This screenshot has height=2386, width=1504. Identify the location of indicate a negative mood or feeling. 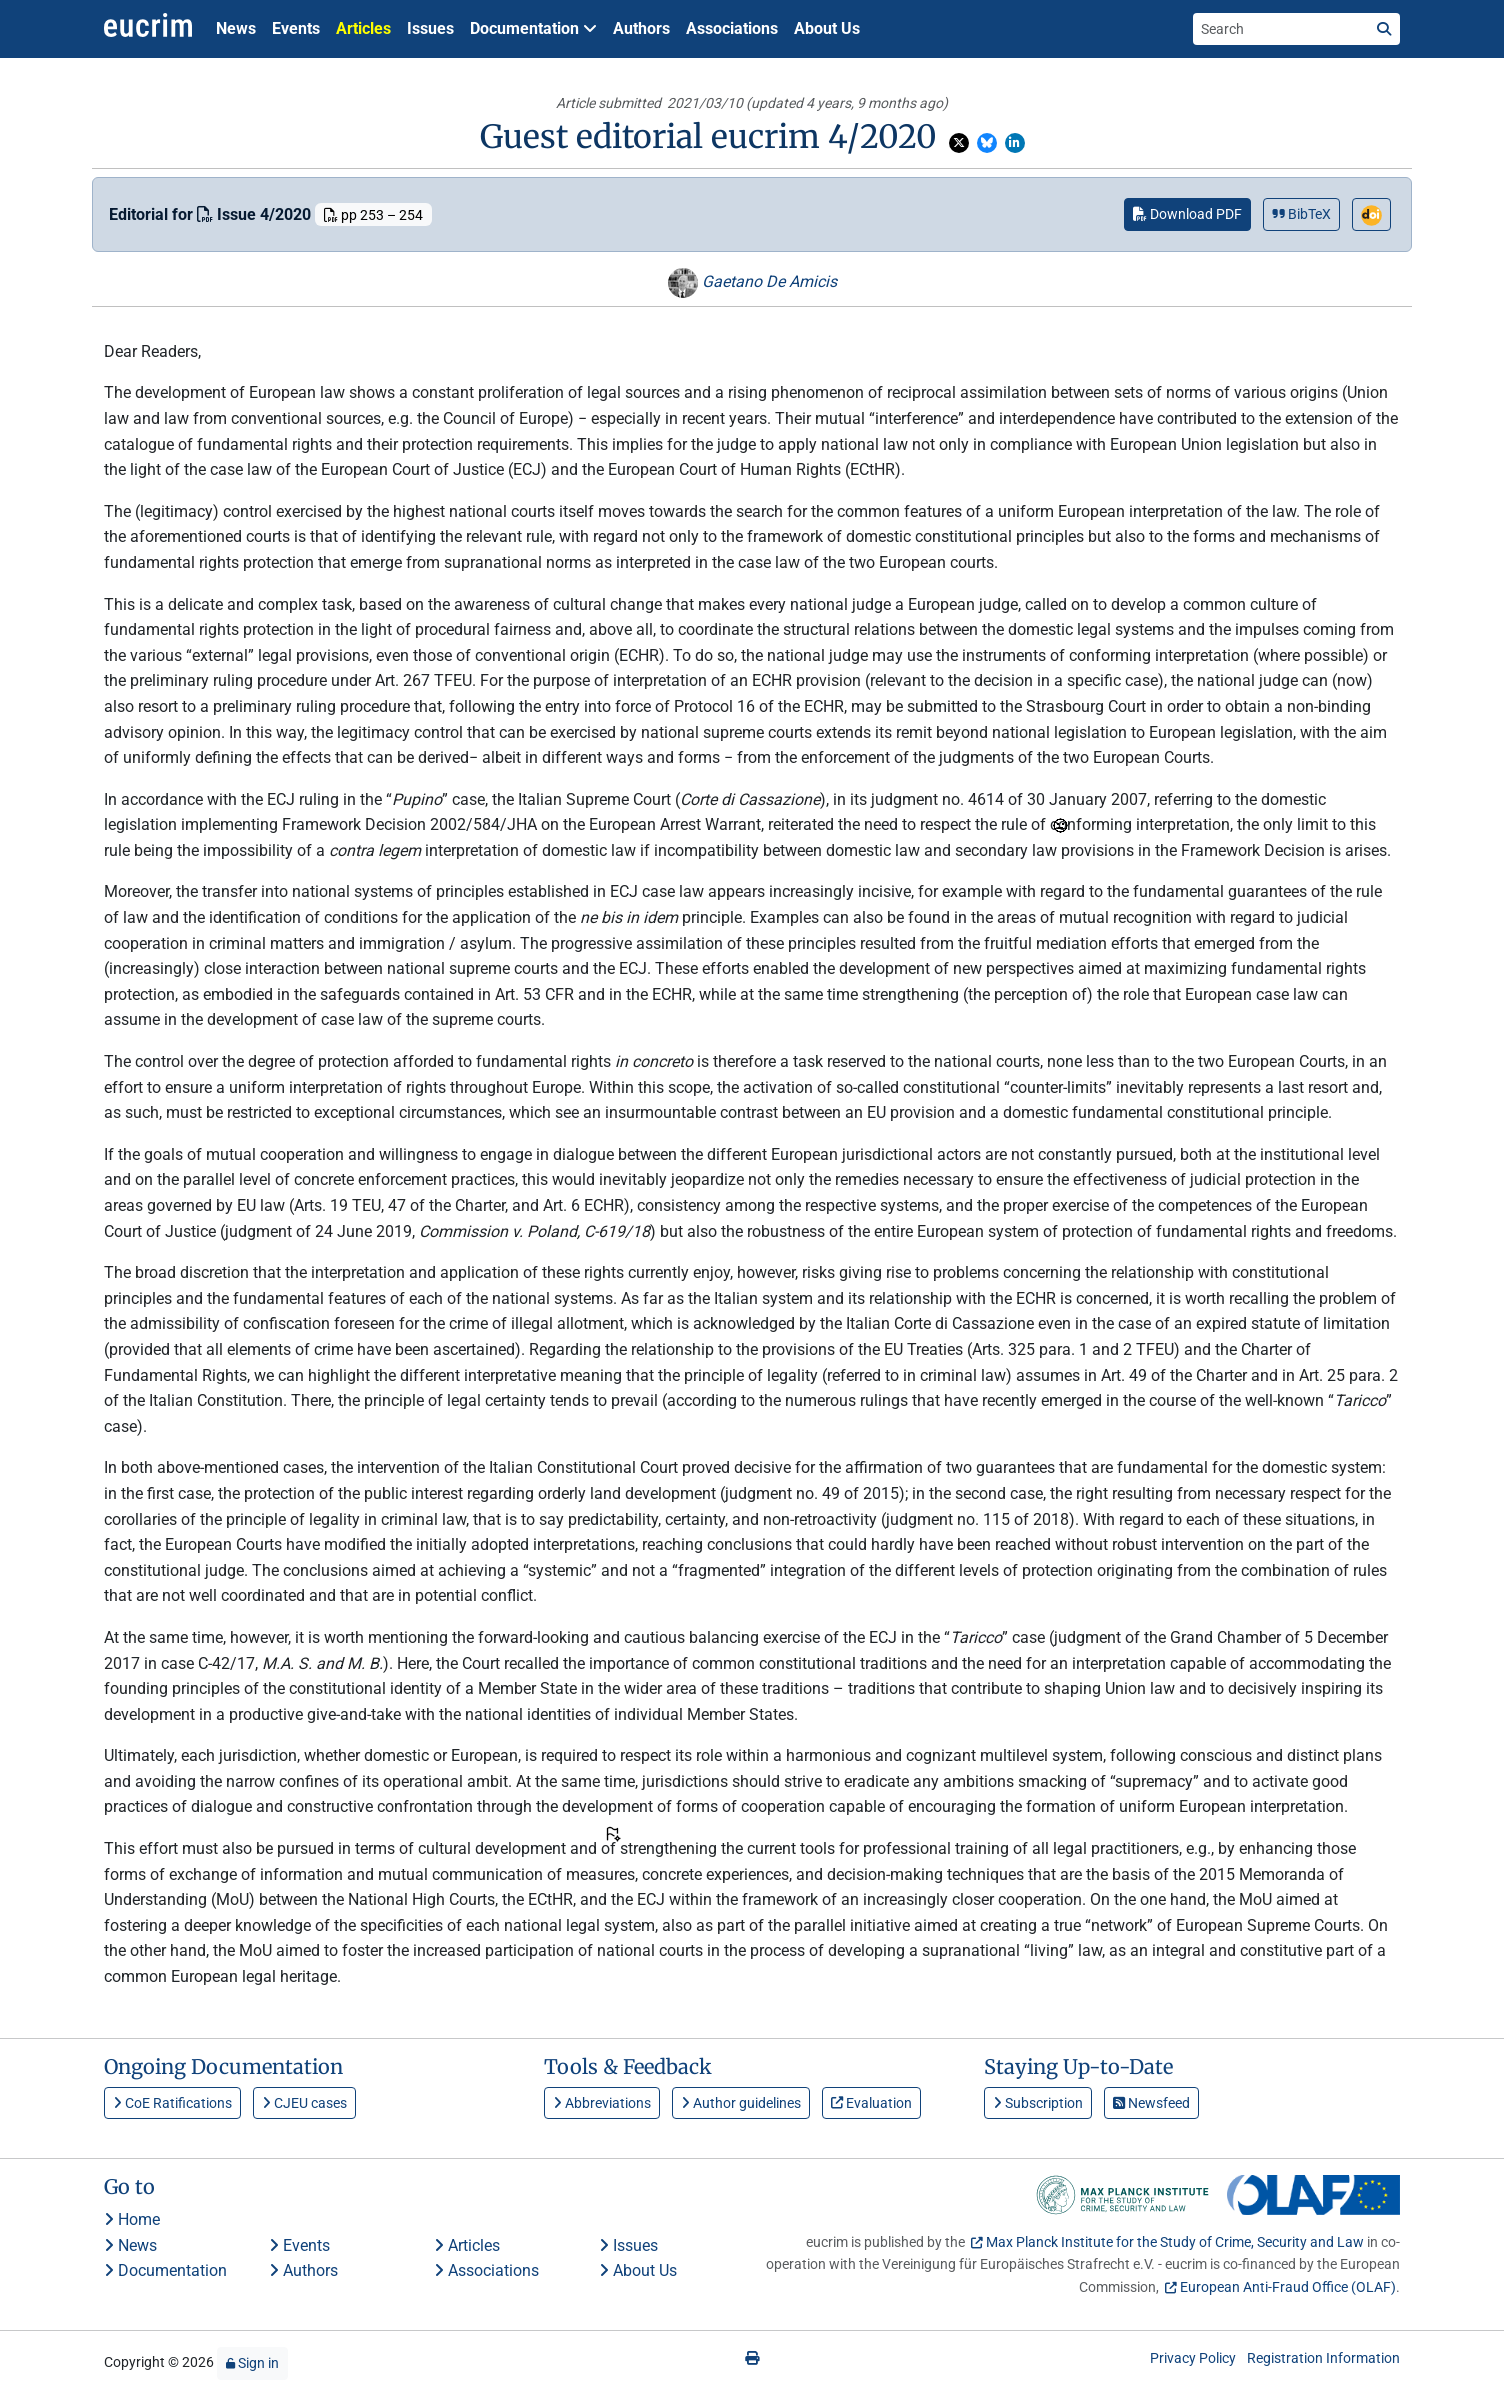
(1060, 825).